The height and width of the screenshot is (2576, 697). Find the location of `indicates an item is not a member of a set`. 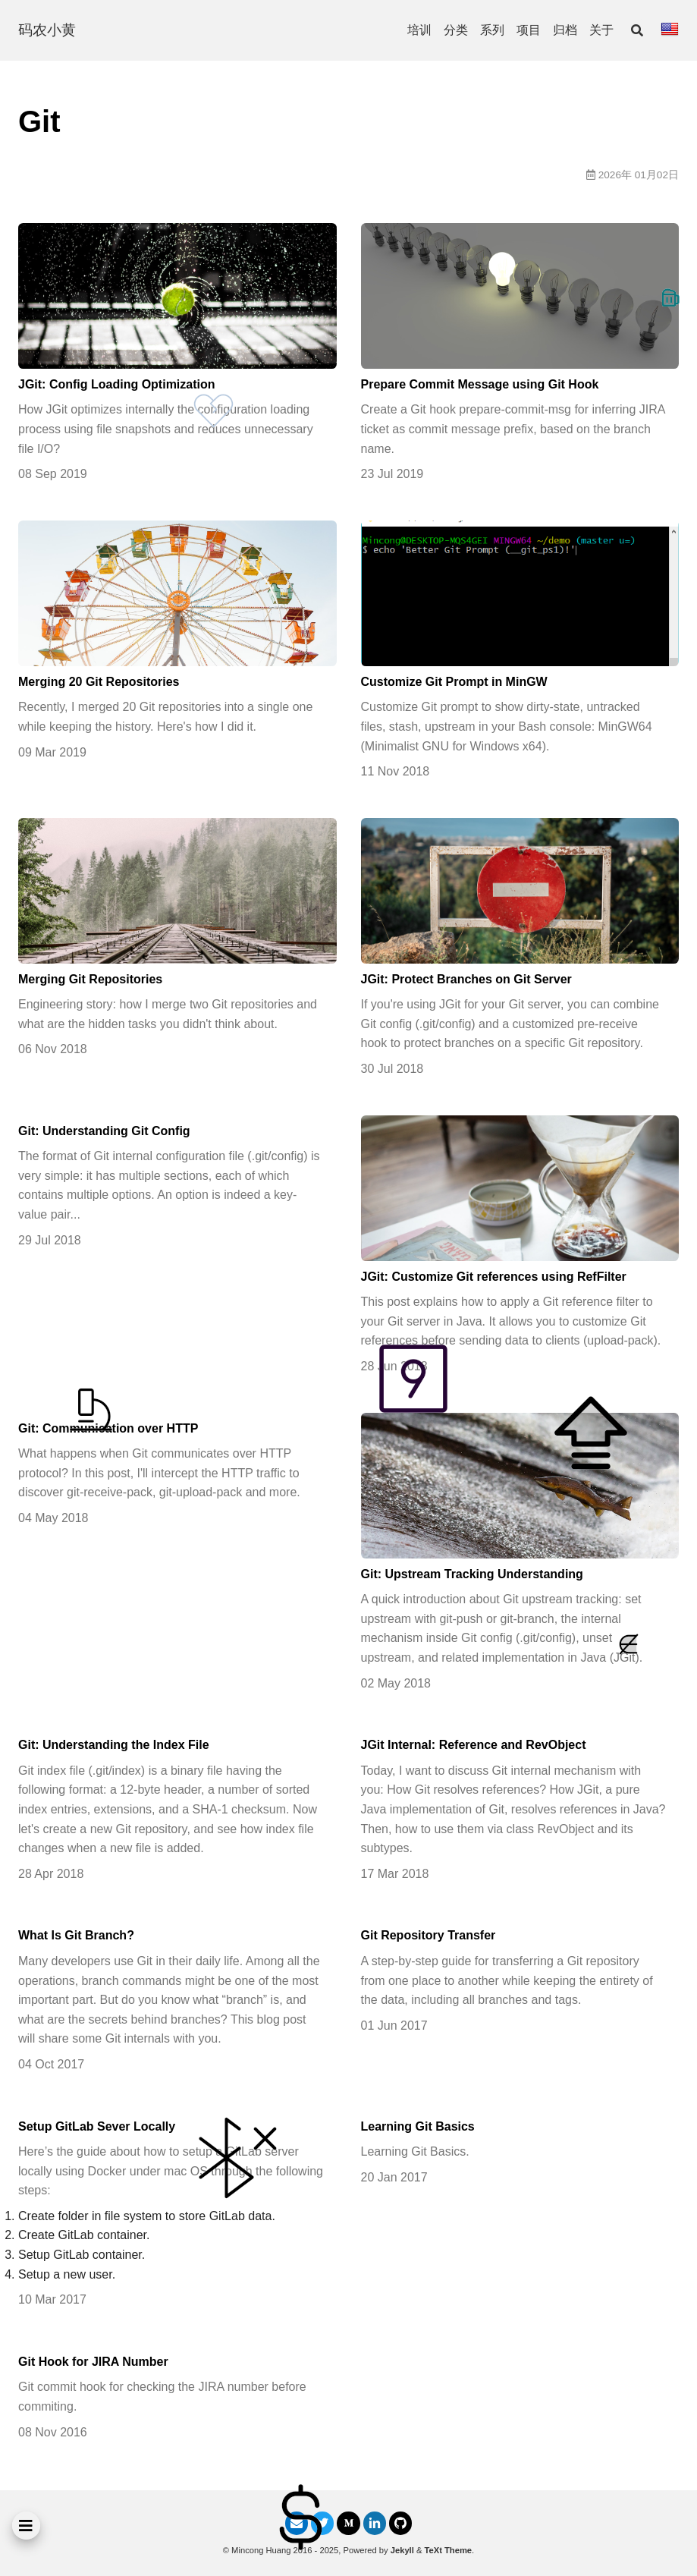

indicates an item is not a member of a set is located at coordinates (629, 1644).